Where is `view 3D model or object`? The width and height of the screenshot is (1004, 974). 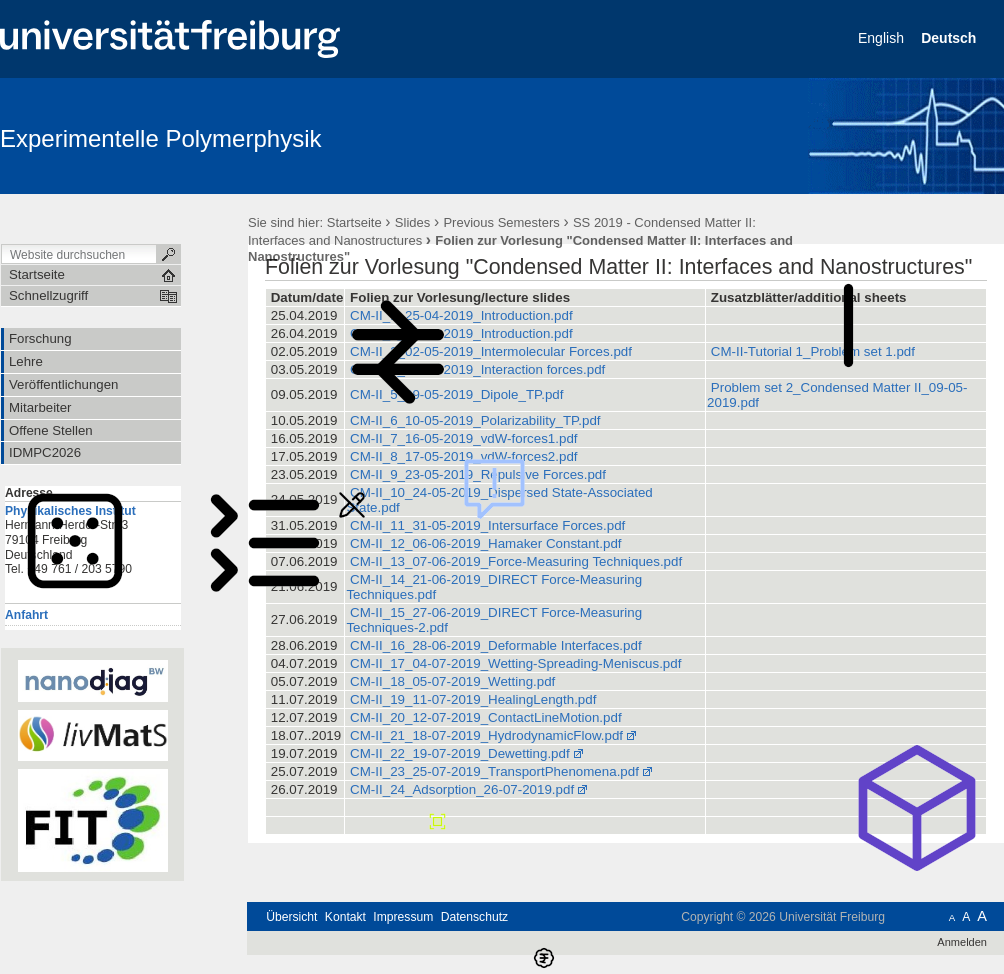 view 3D model or object is located at coordinates (917, 808).